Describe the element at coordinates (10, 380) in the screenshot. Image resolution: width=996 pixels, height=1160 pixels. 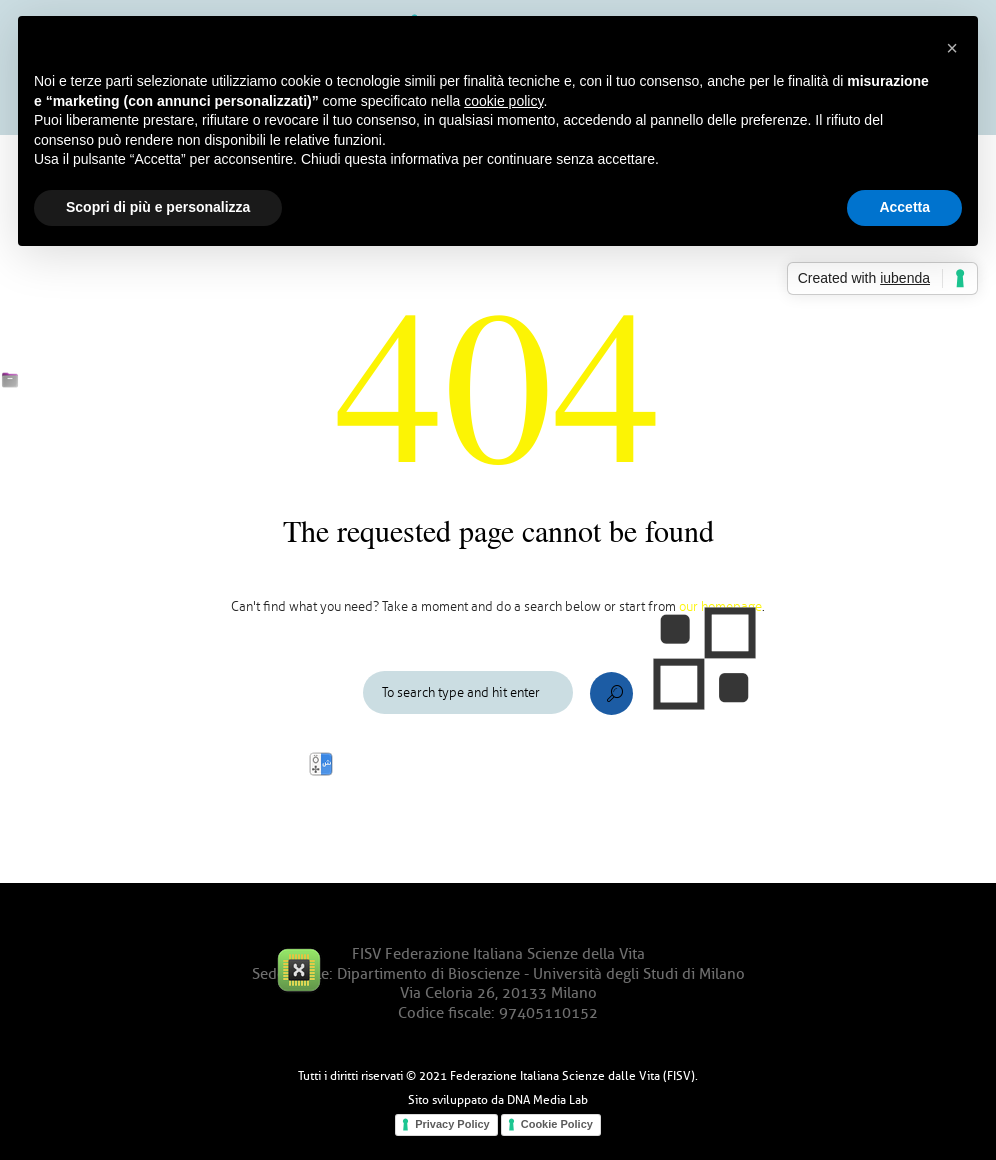
I see `open the file manager application` at that location.